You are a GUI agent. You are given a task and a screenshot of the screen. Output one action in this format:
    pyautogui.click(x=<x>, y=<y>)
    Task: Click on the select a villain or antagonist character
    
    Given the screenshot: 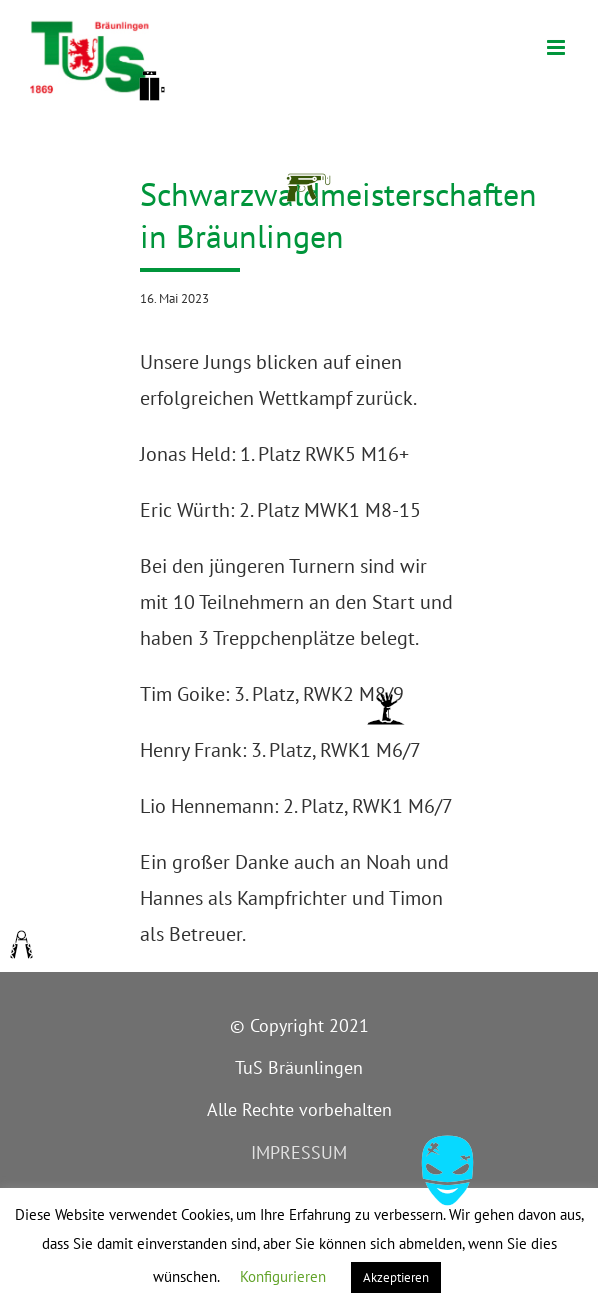 What is the action you would take?
    pyautogui.click(x=447, y=1170)
    